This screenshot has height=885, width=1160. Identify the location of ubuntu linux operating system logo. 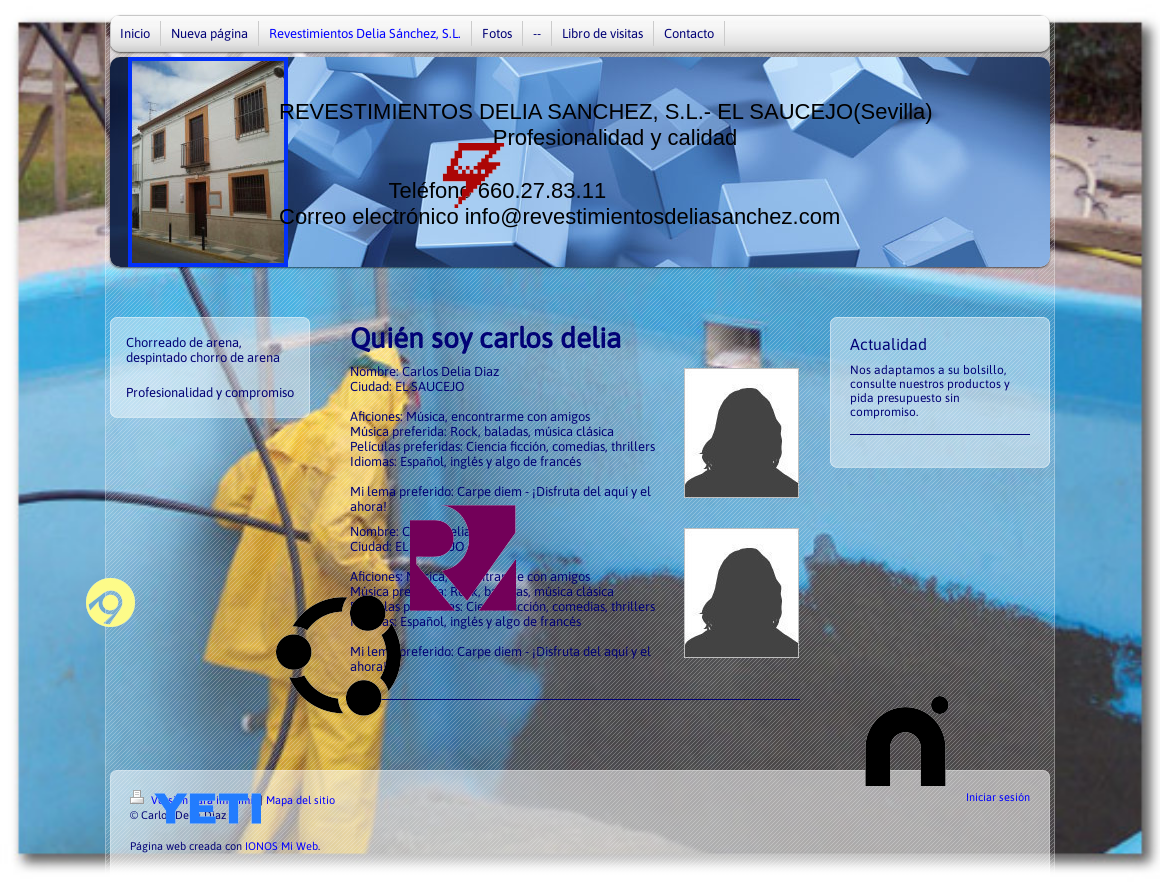
(338, 655).